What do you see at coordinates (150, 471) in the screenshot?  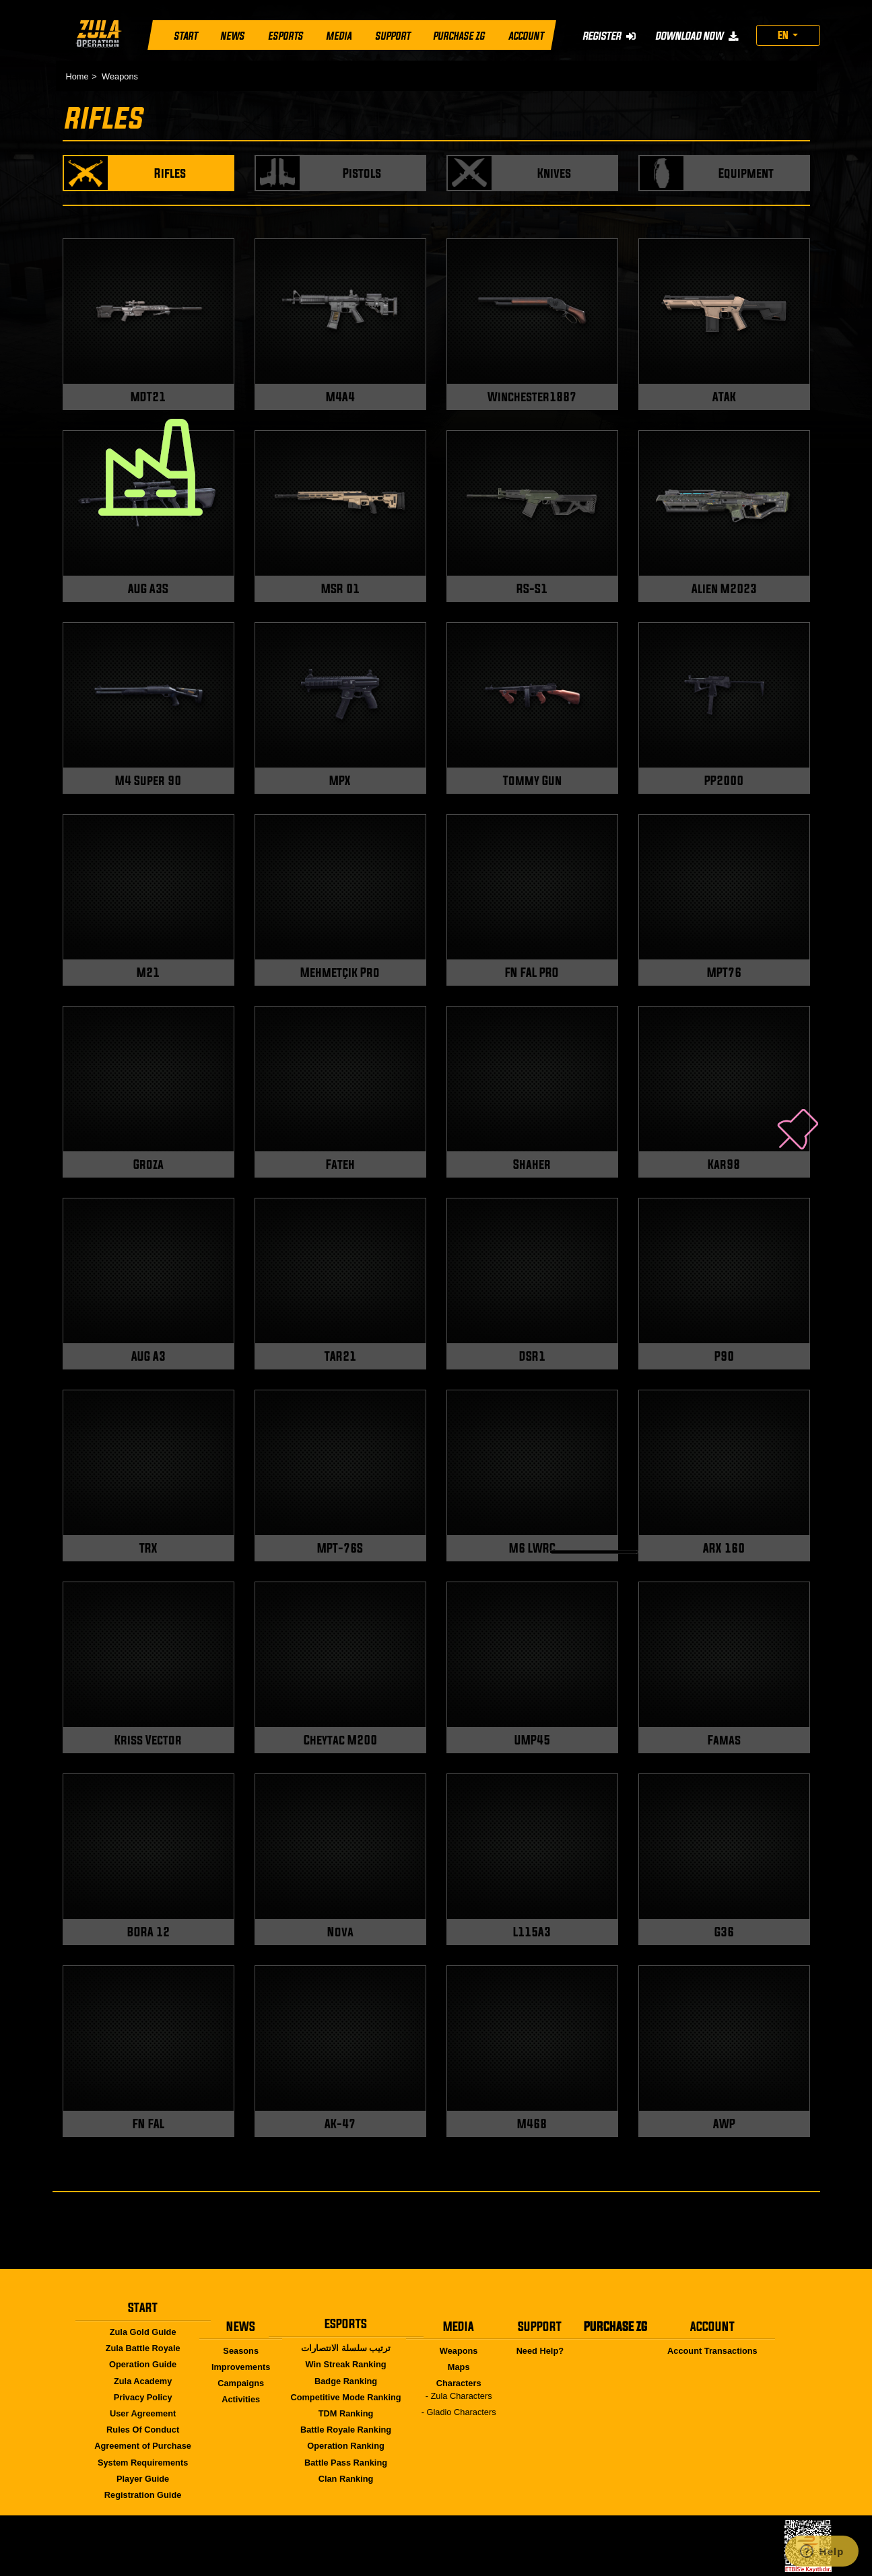 I see `view manufacturing or production facilities` at bounding box center [150, 471].